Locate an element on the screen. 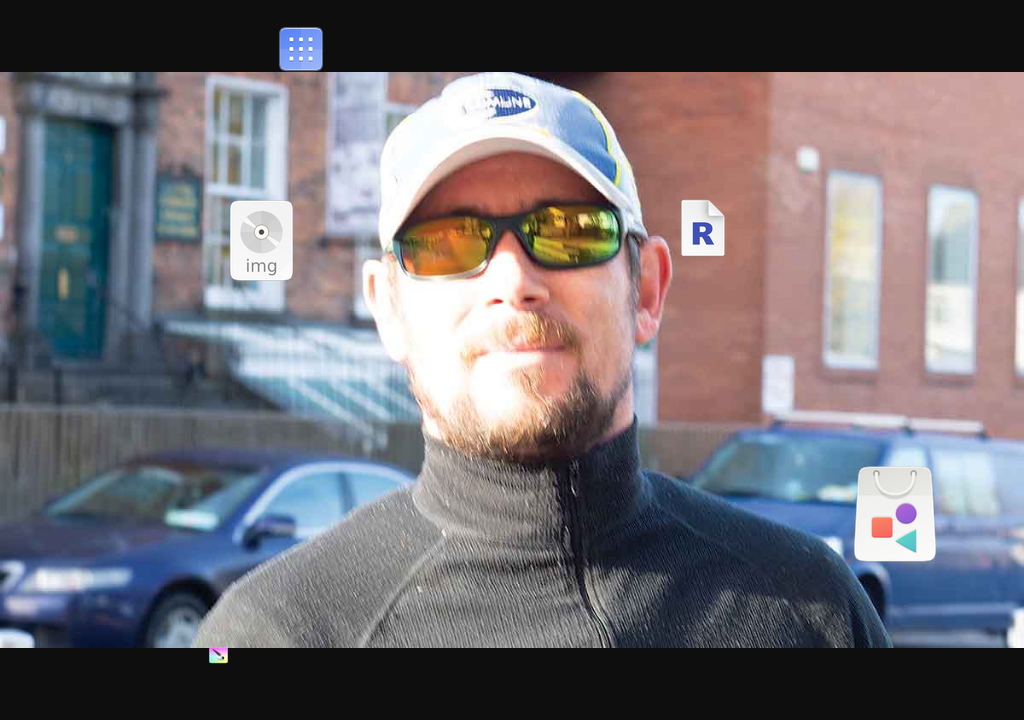  view other applications is located at coordinates (301, 49).